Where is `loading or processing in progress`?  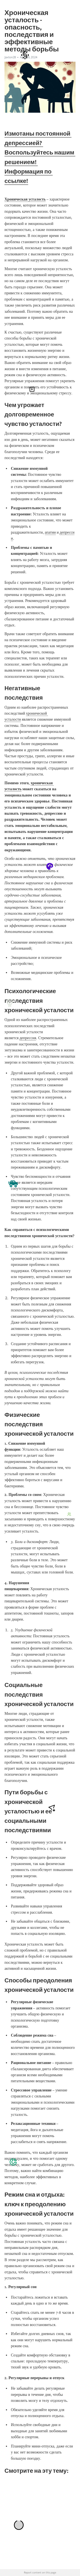
loading or processing in progress is located at coordinates (19, 2525).